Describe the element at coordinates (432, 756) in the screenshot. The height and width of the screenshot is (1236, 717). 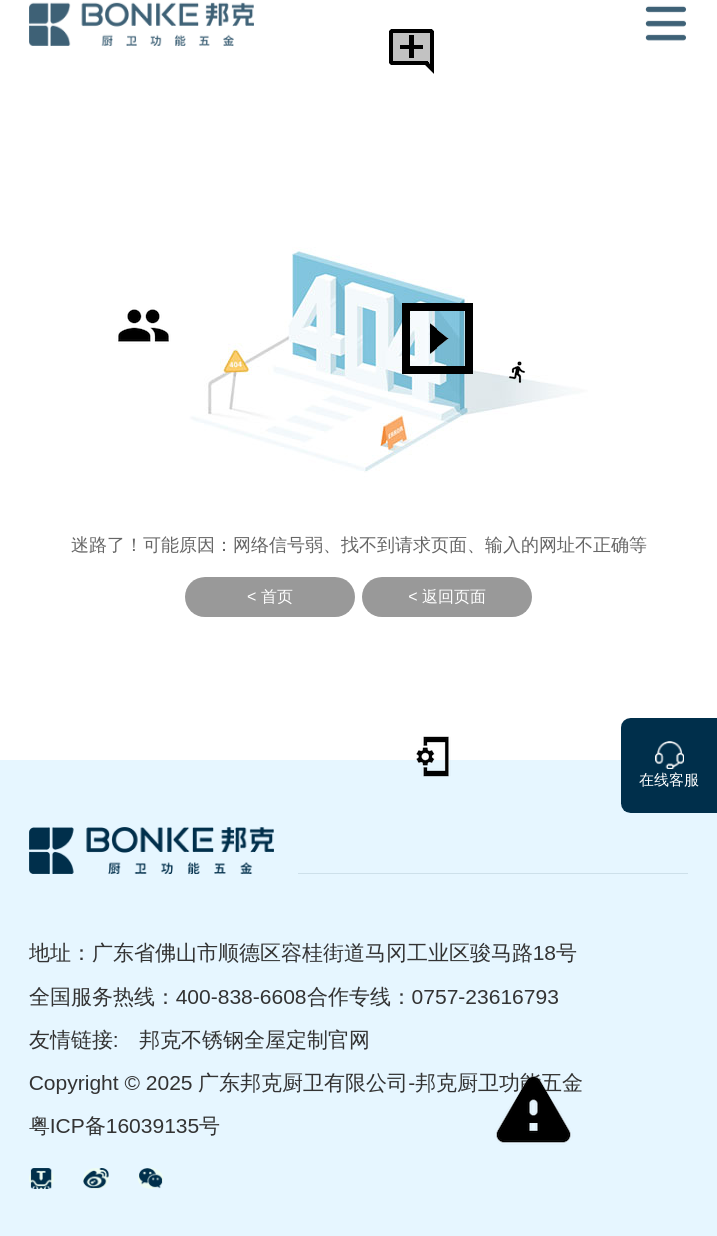
I see `configure device pairing settings` at that location.